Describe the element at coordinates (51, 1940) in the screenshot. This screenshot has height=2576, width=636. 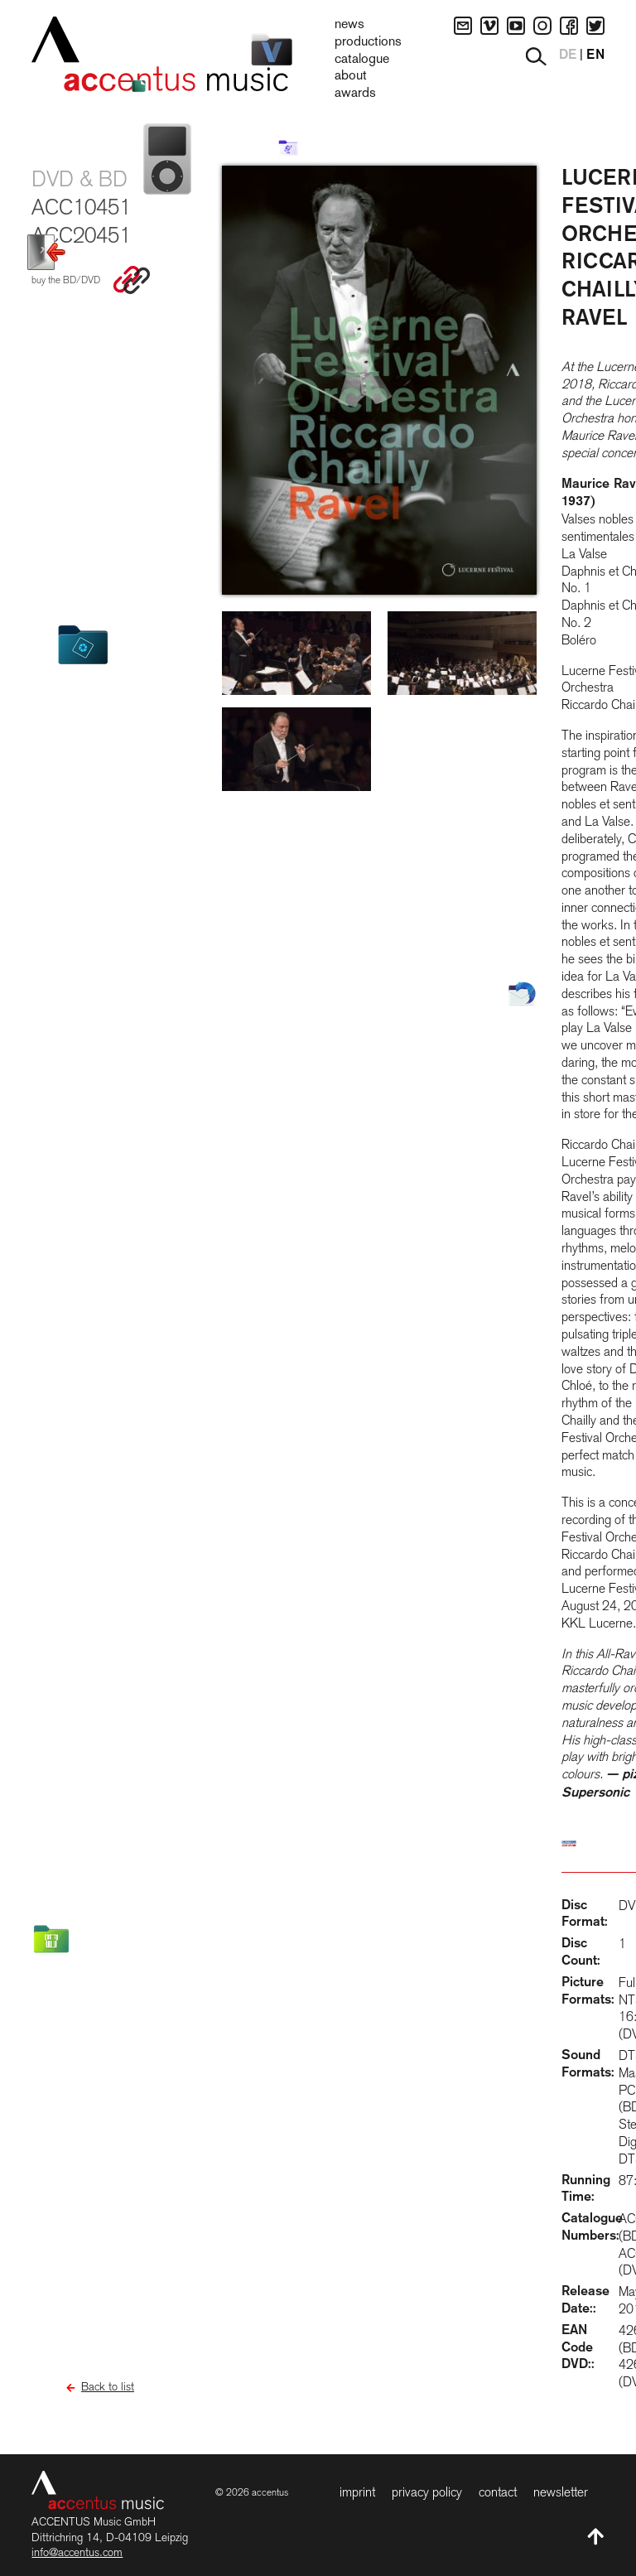
I see `open your GameJolt games folder` at that location.